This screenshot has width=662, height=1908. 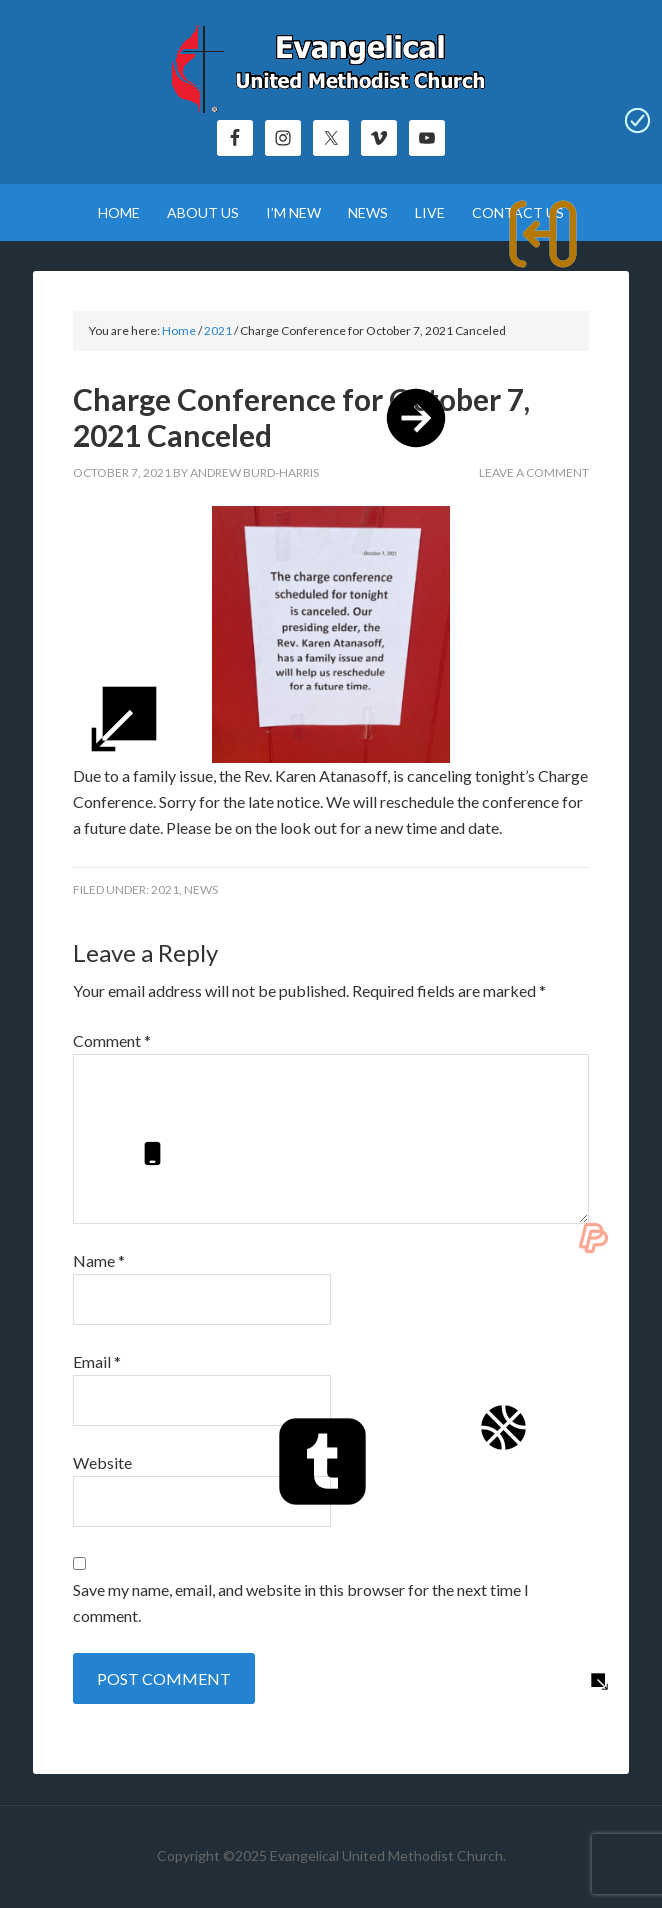 What do you see at coordinates (124, 719) in the screenshot?
I see `collapse or minimize a panel` at bounding box center [124, 719].